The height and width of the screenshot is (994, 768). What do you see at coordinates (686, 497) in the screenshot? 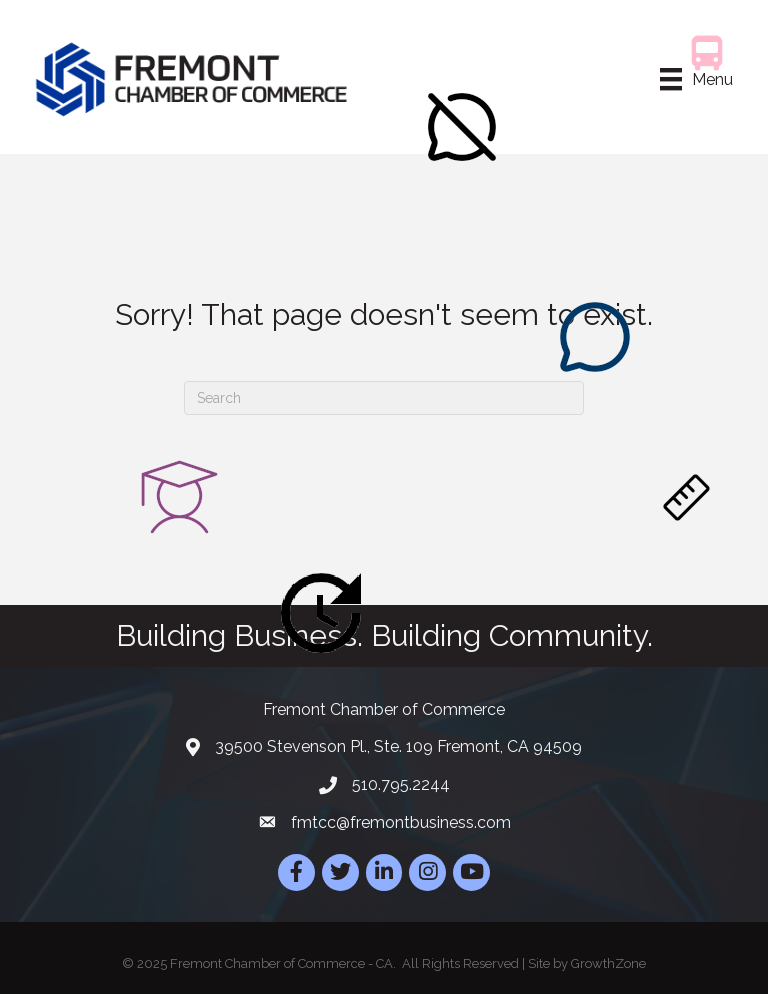
I see `access measurement tools` at bounding box center [686, 497].